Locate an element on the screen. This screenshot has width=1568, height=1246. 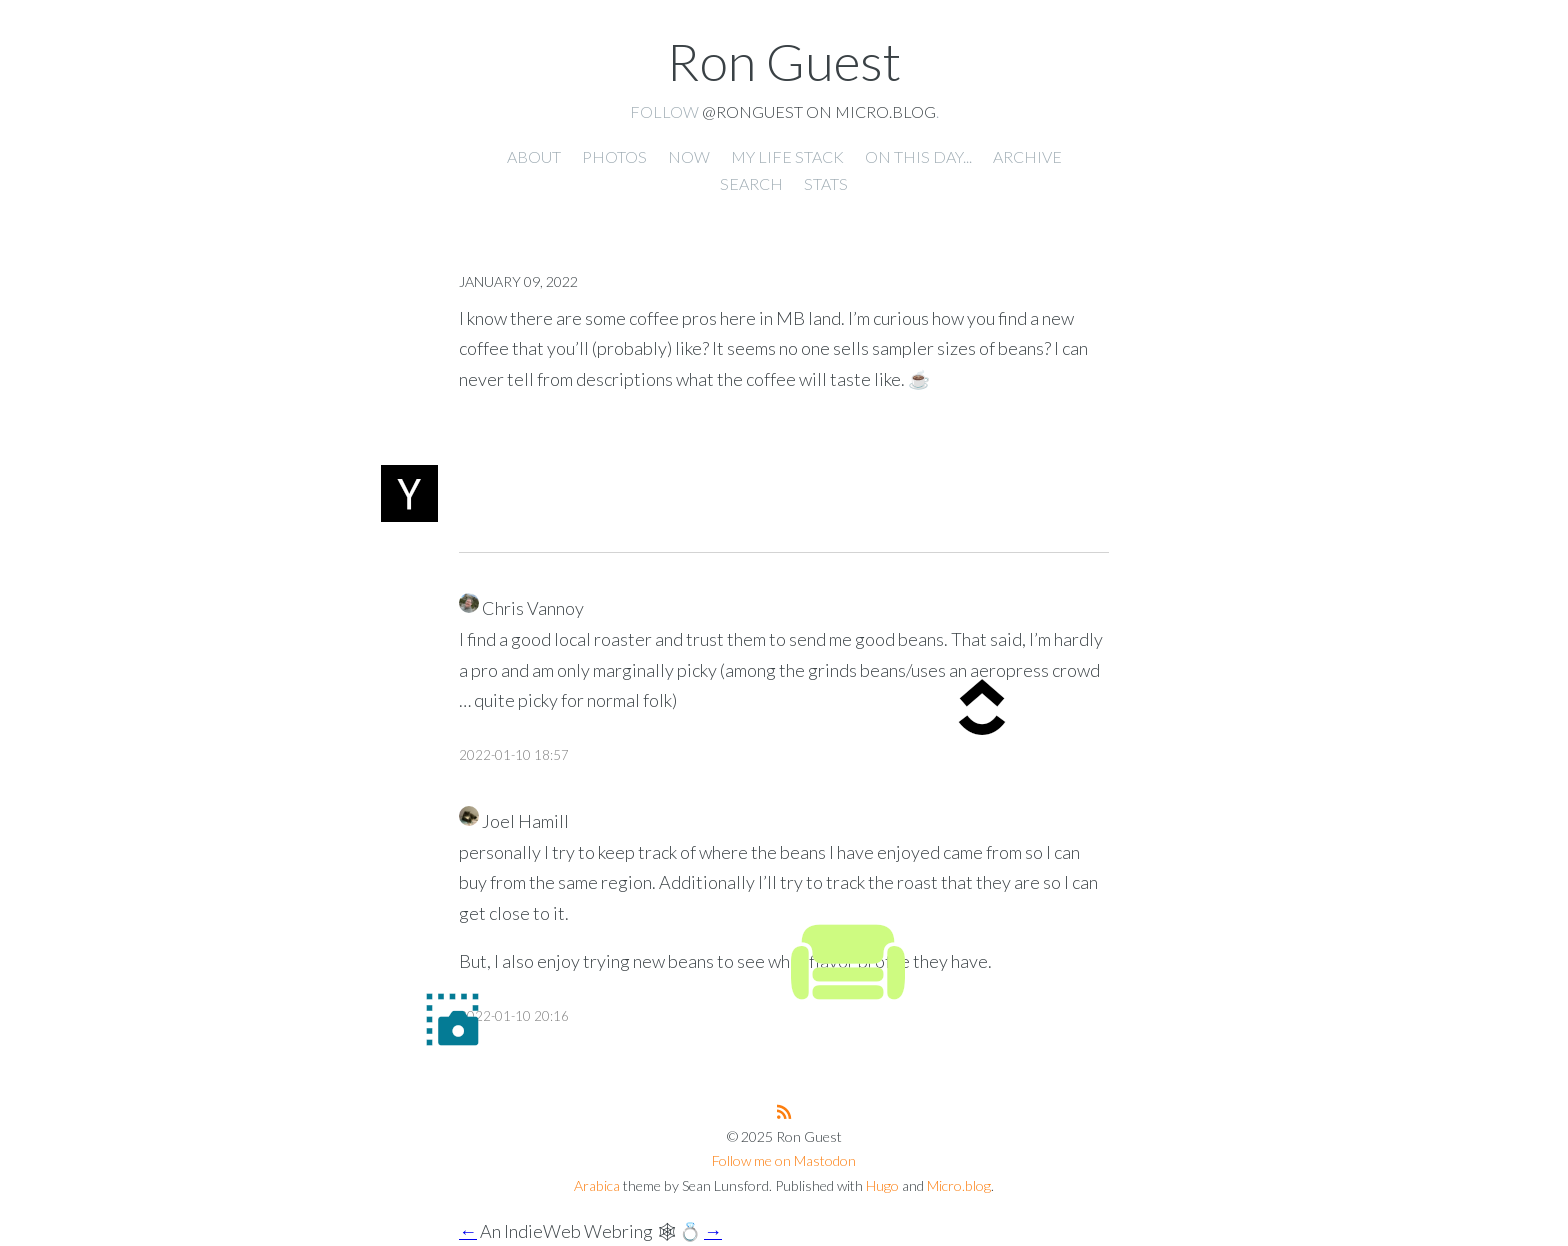
visit Y Combinator website is located at coordinates (409, 493).